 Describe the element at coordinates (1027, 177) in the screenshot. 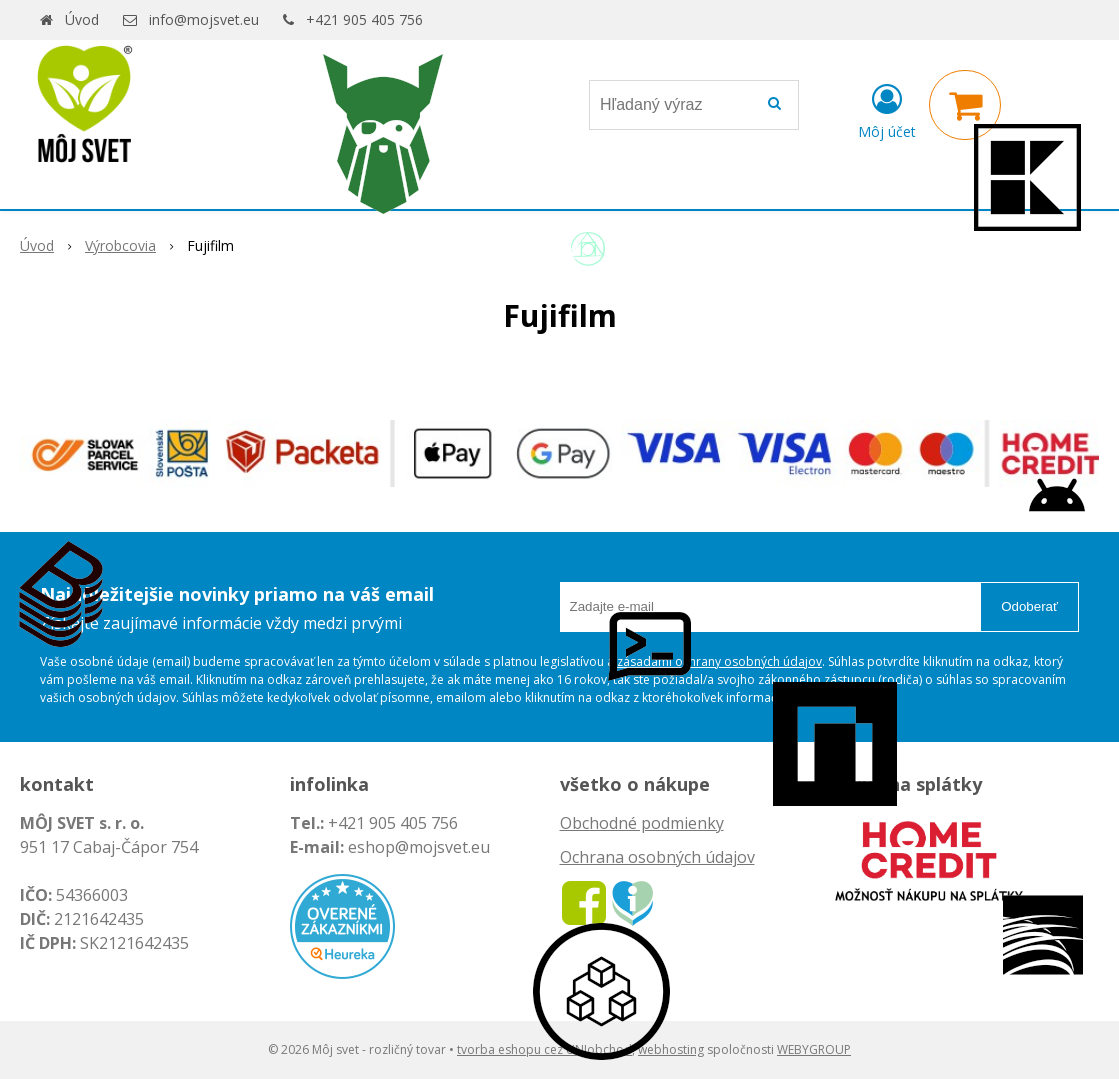

I see `open the Kaufland app` at that location.